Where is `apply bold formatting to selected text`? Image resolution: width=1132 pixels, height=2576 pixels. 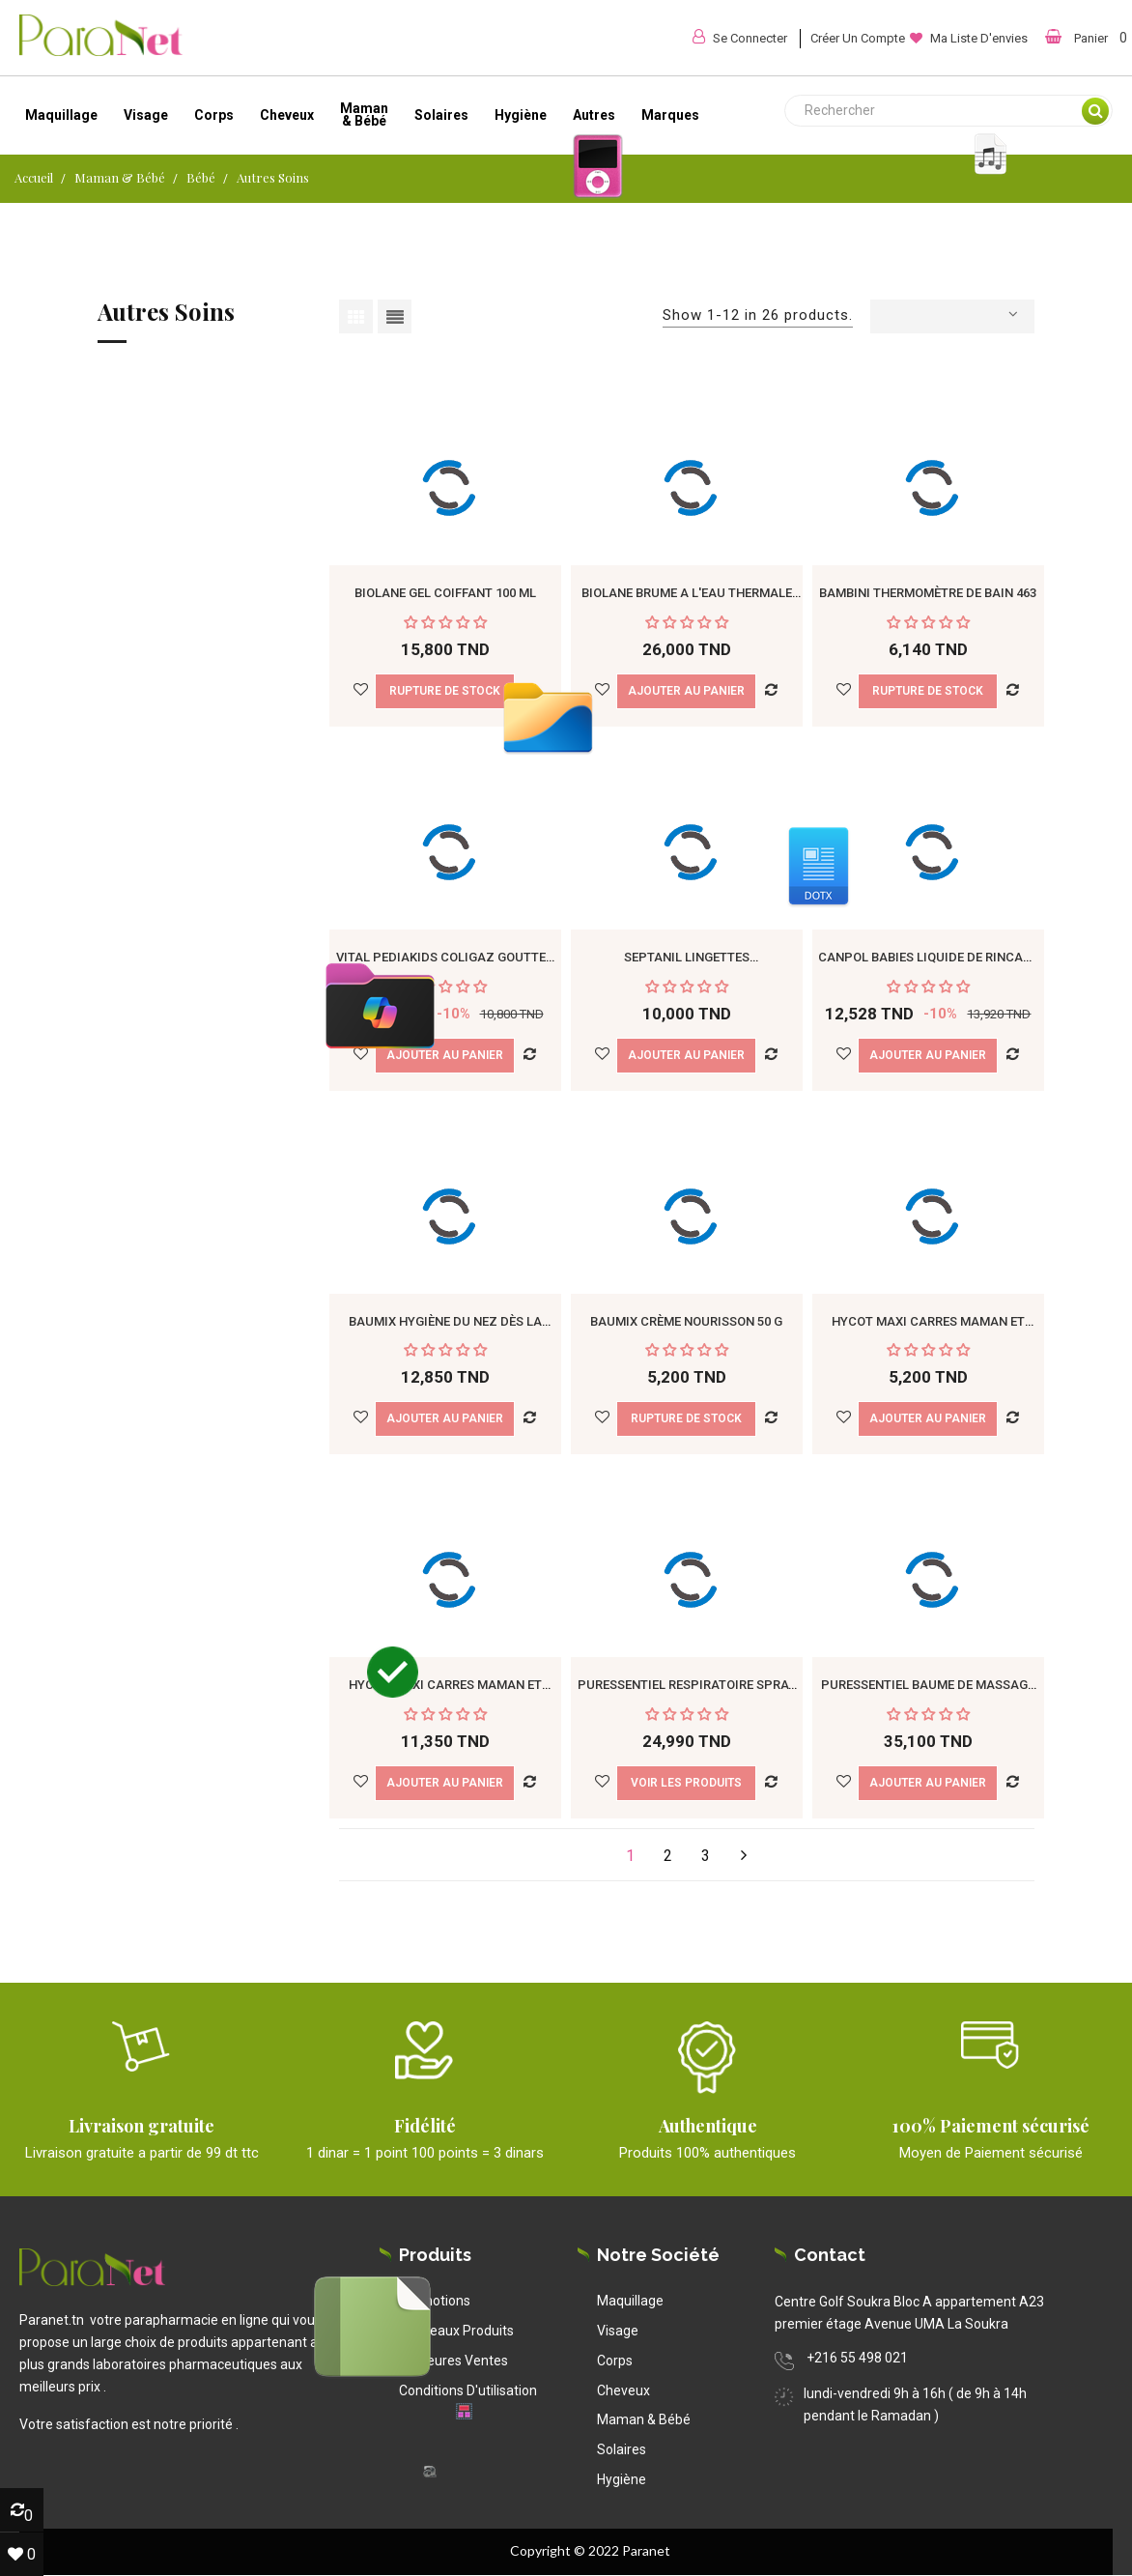 apply bold formatting to selected text is located at coordinates (430, 2472).